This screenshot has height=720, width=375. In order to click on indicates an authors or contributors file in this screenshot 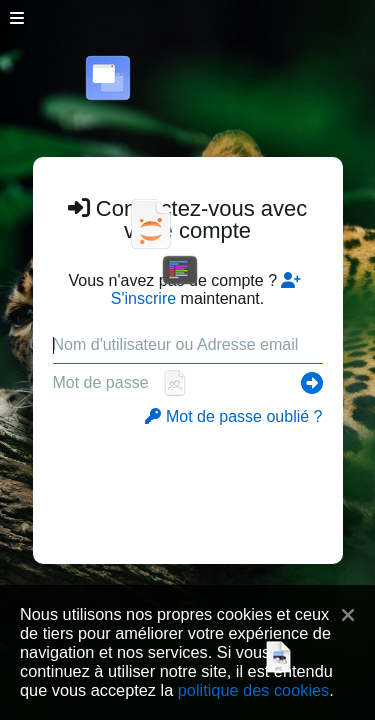, I will do `click(175, 383)`.